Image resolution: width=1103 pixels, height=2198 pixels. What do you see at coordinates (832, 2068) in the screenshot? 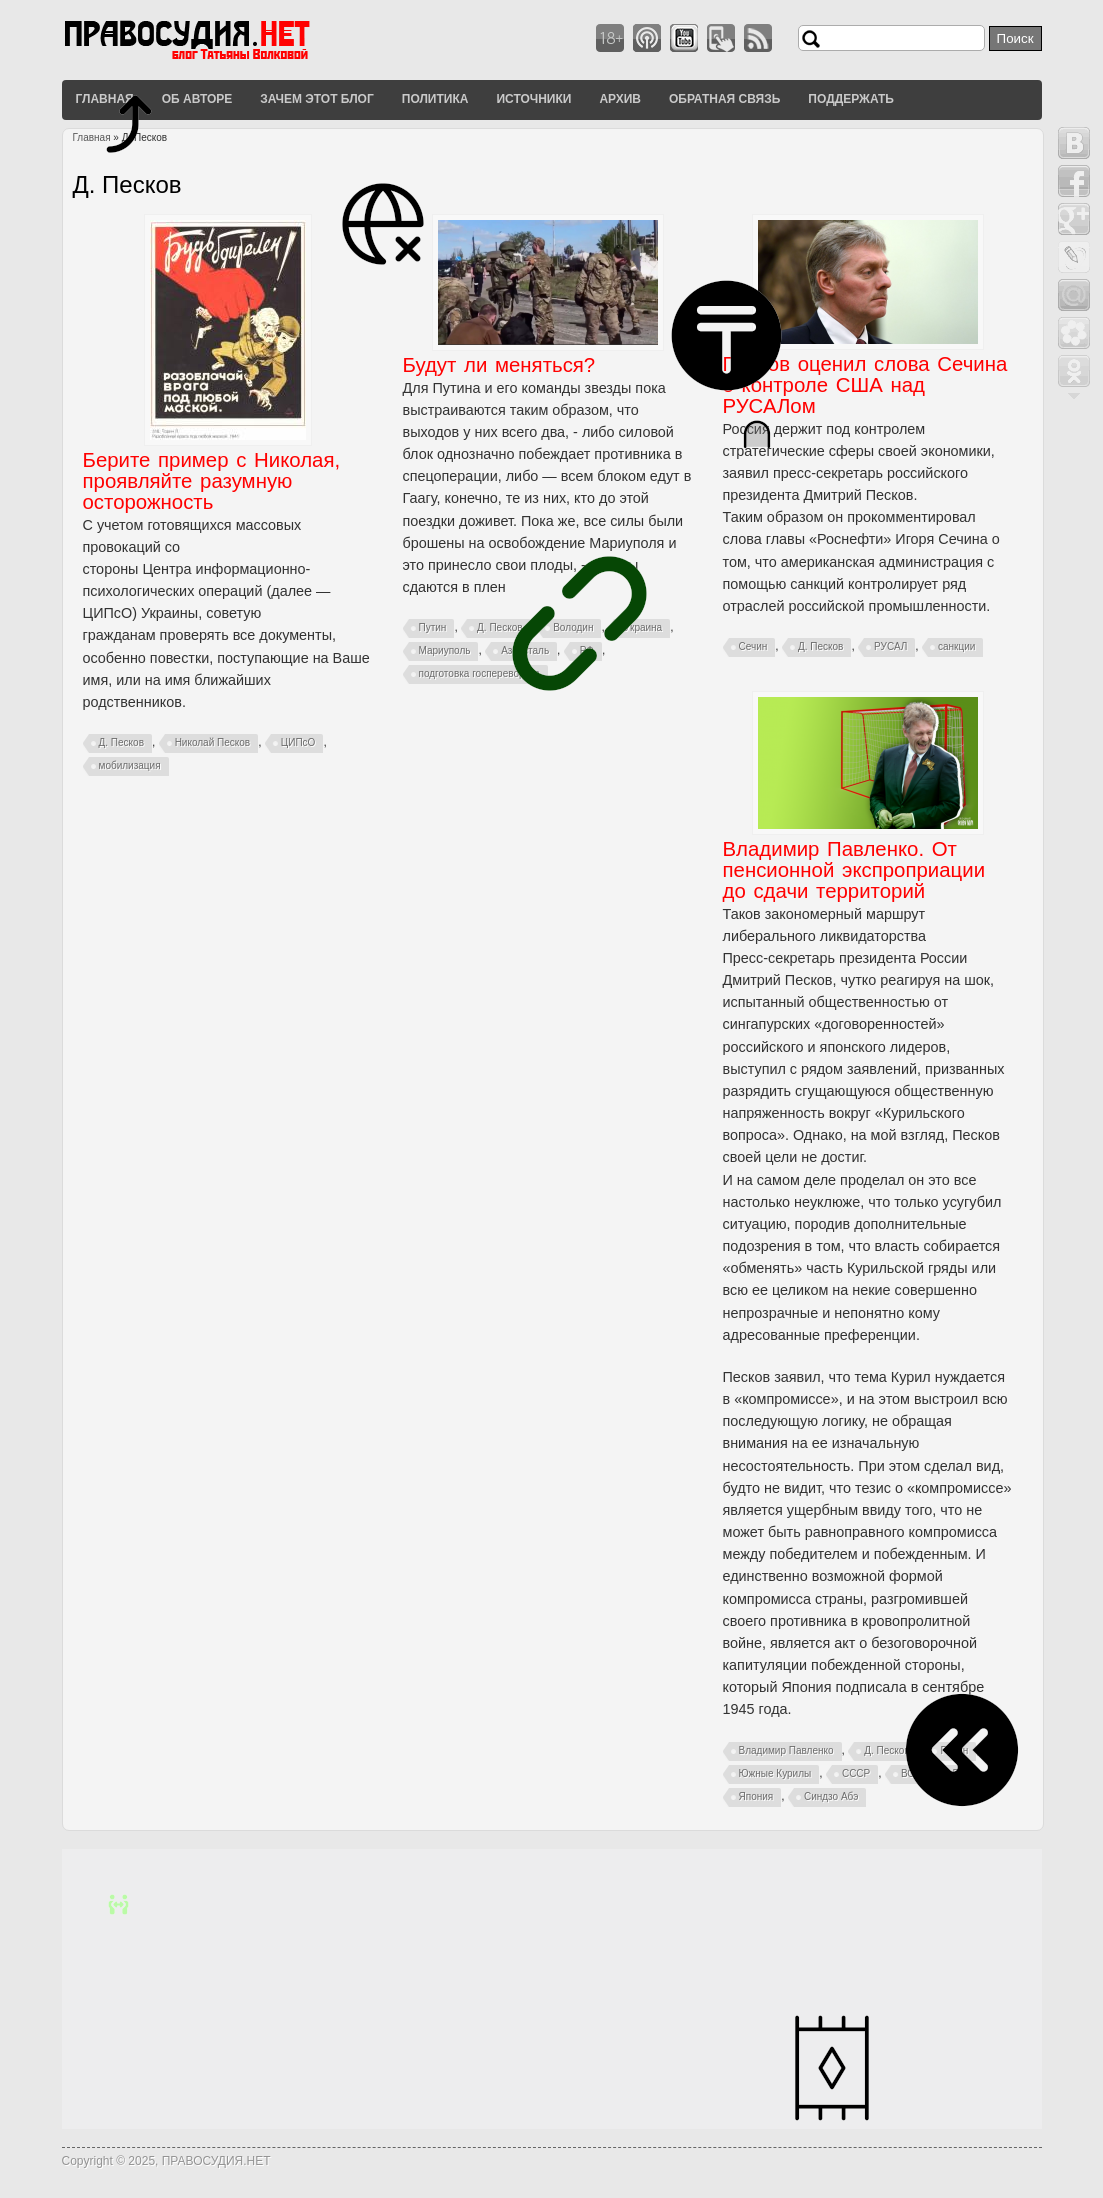
I see `browse or select rugs in a home decor app` at bounding box center [832, 2068].